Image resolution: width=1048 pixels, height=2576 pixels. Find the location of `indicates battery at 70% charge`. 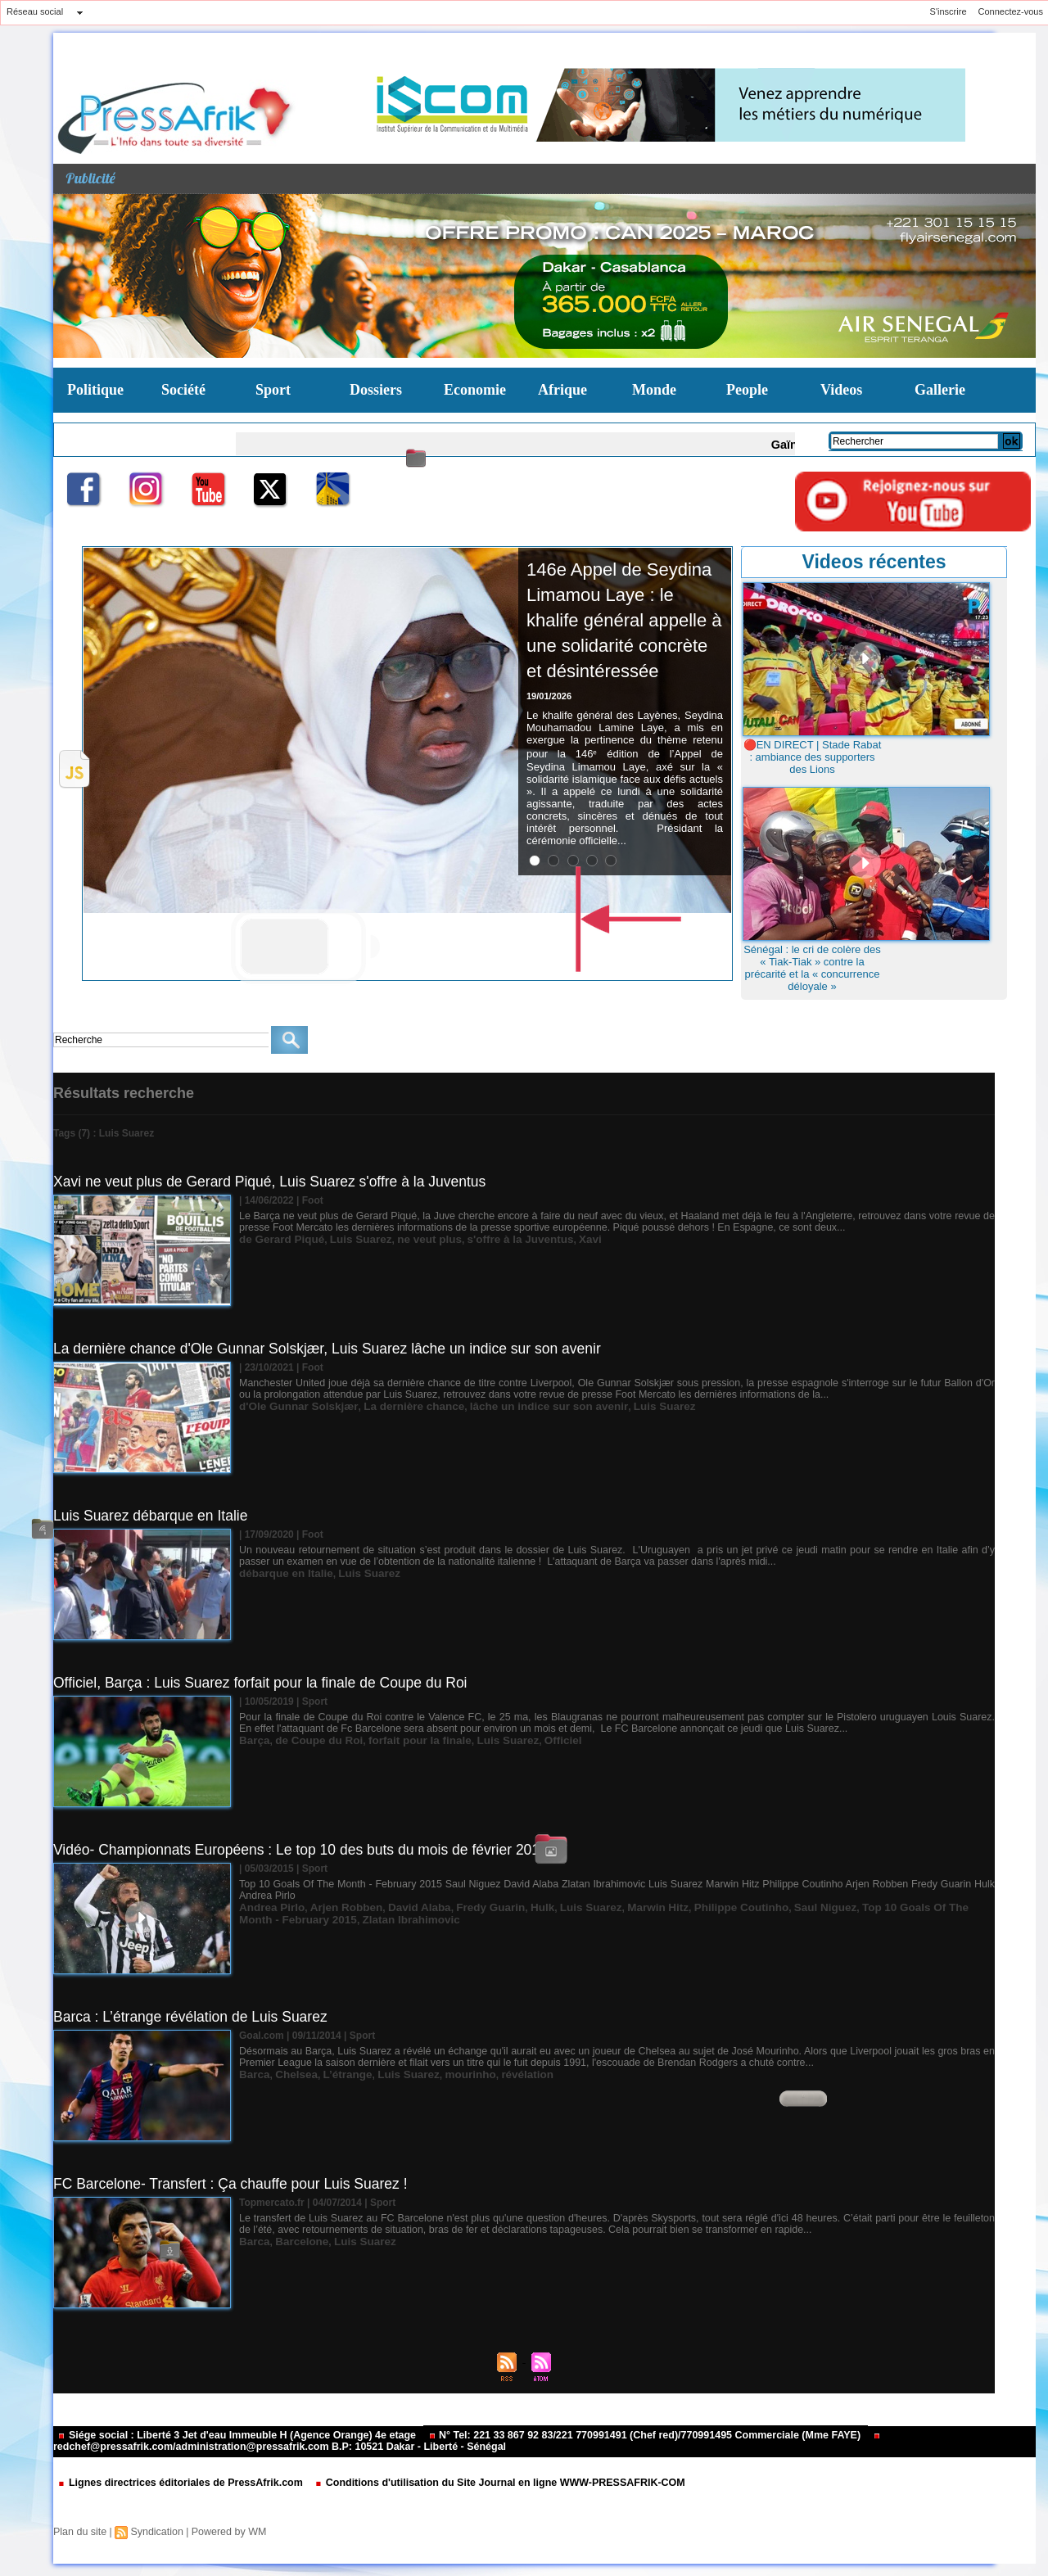

indicates battery at 70% charge is located at coordinates (305, 947).